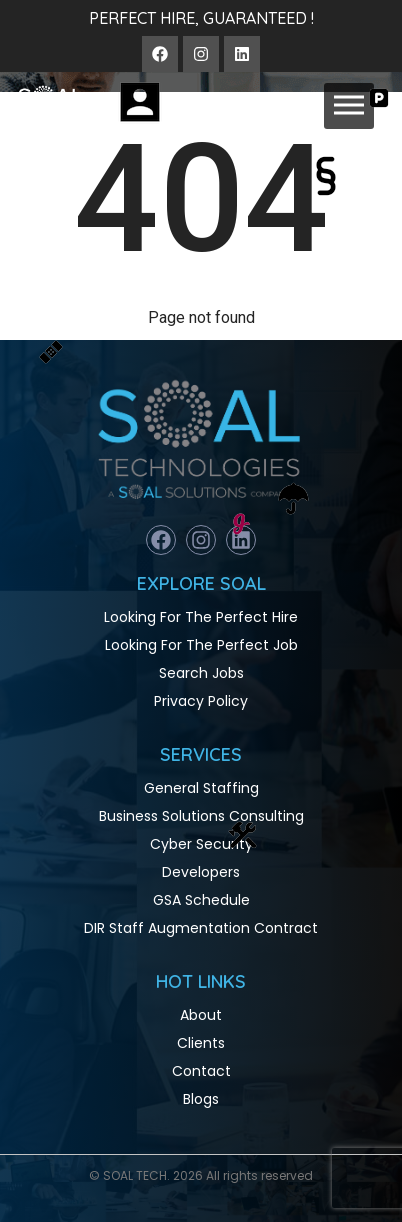  What do you see at coordinates (293, 499) in the screenshot?
I see `view weather protection or rain forecast` at bounding box center [293, 499].